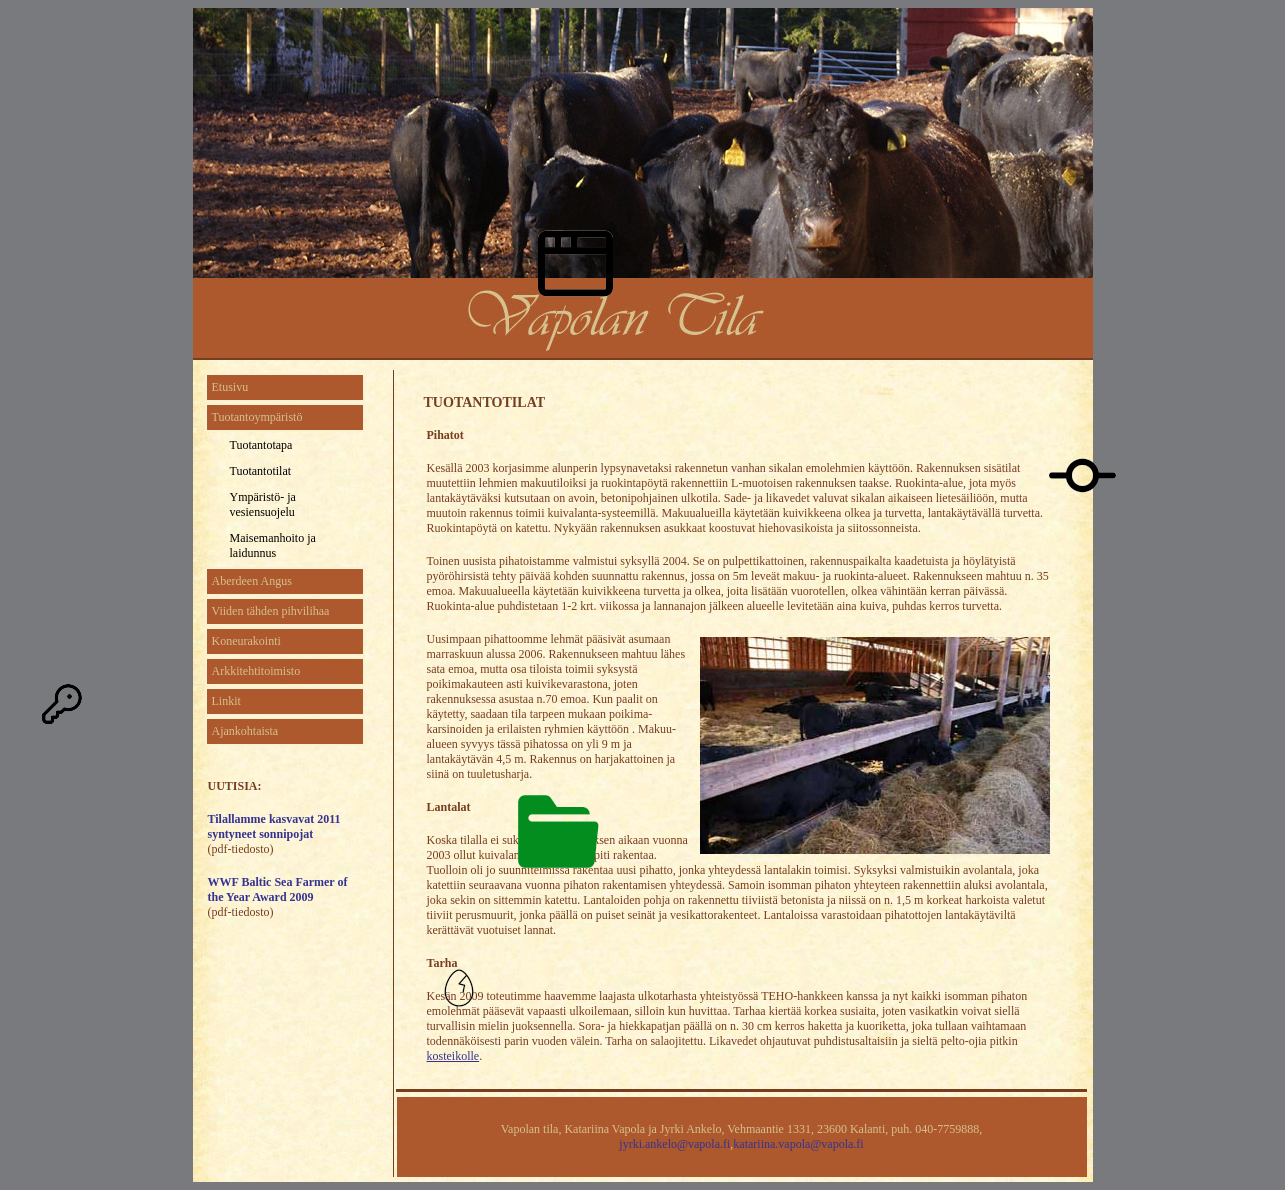 The height and width of the screenshot is (1190, 1285). What do you see at coordinates (62, 704) in the screenshot?
I see `access security or authentication settings` at bounding box center [62, 704].